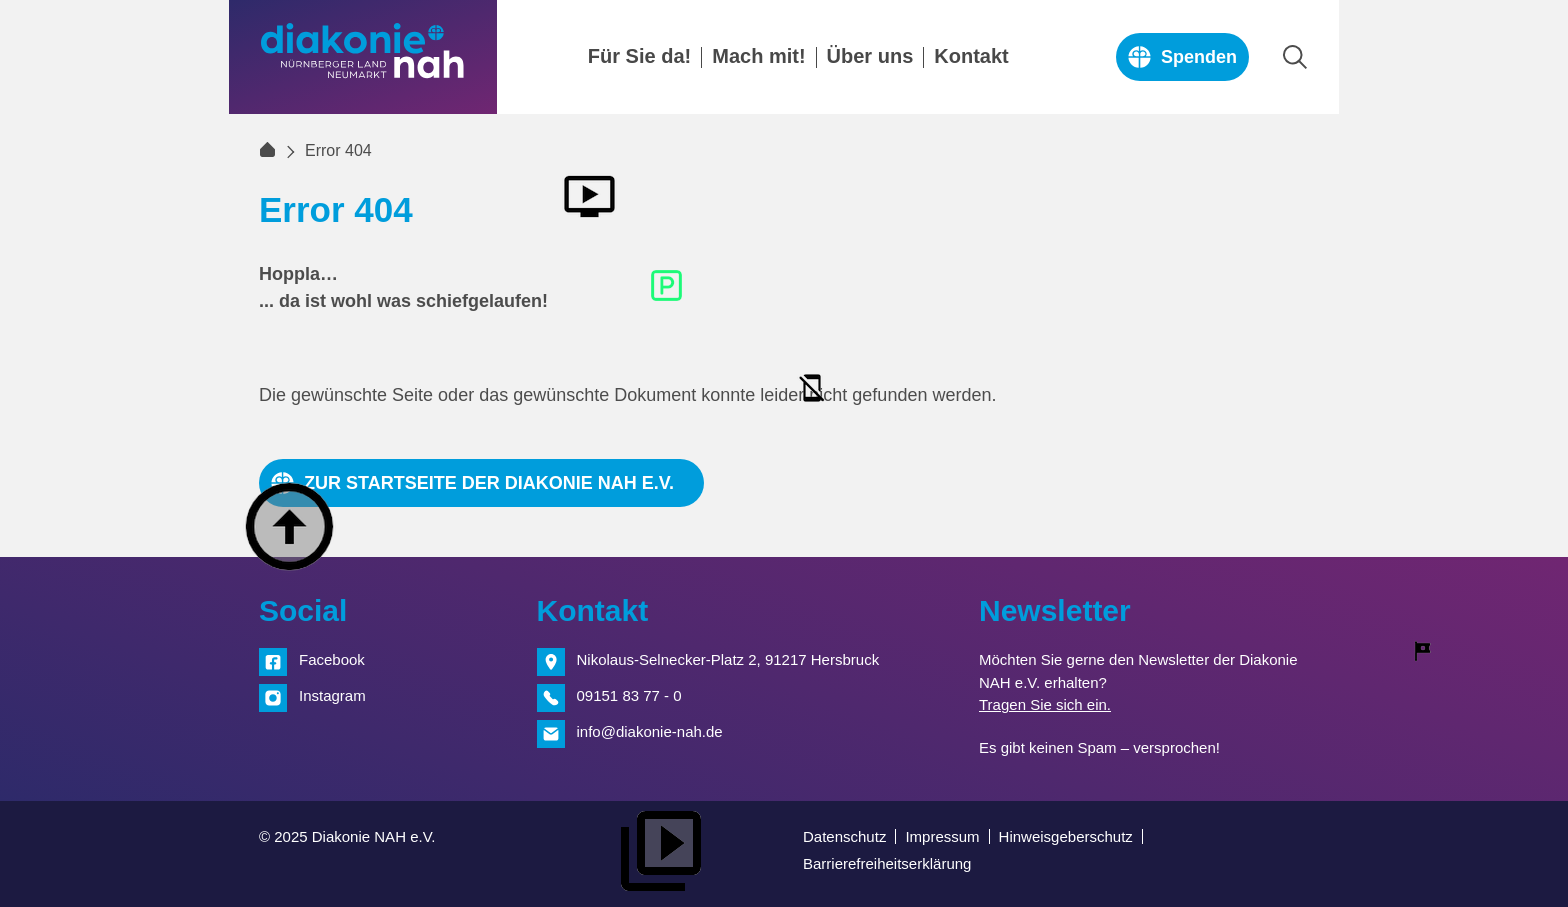  I want to click on start a guided tour or walkthrough, so click(1422, 651).